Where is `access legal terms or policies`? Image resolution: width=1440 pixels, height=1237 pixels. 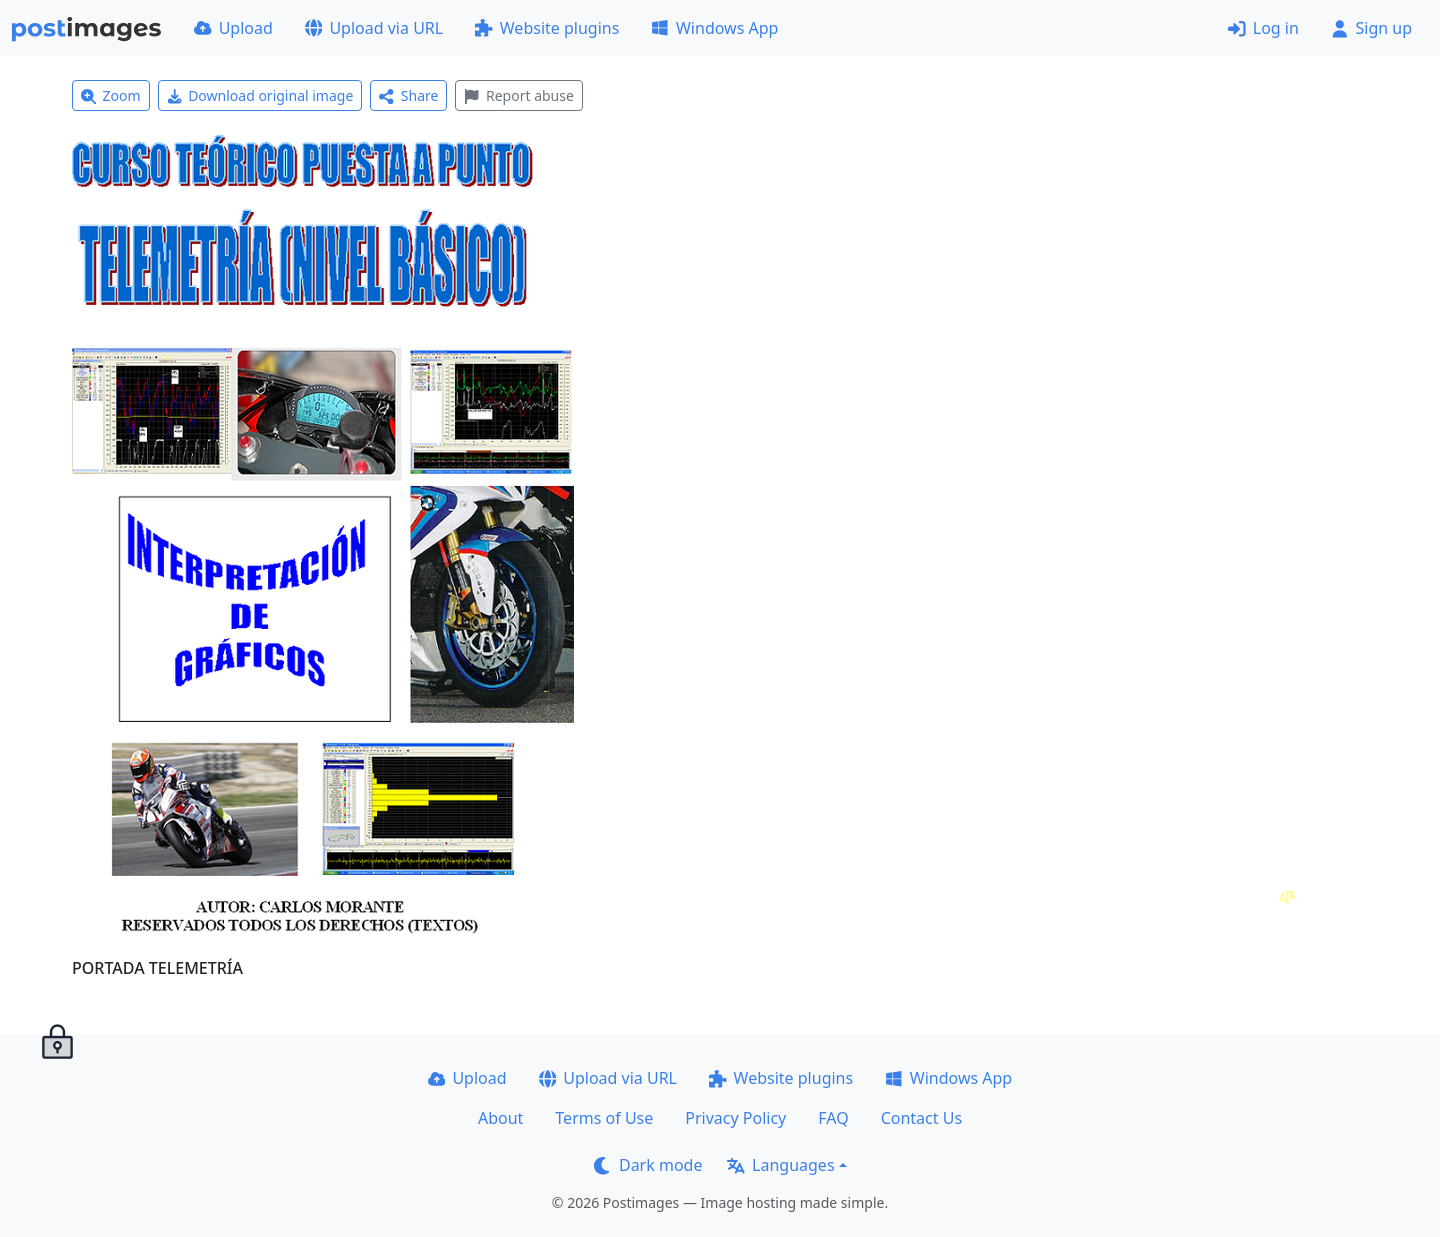 access legal terms or policies is located at coordinates (1287, 896).